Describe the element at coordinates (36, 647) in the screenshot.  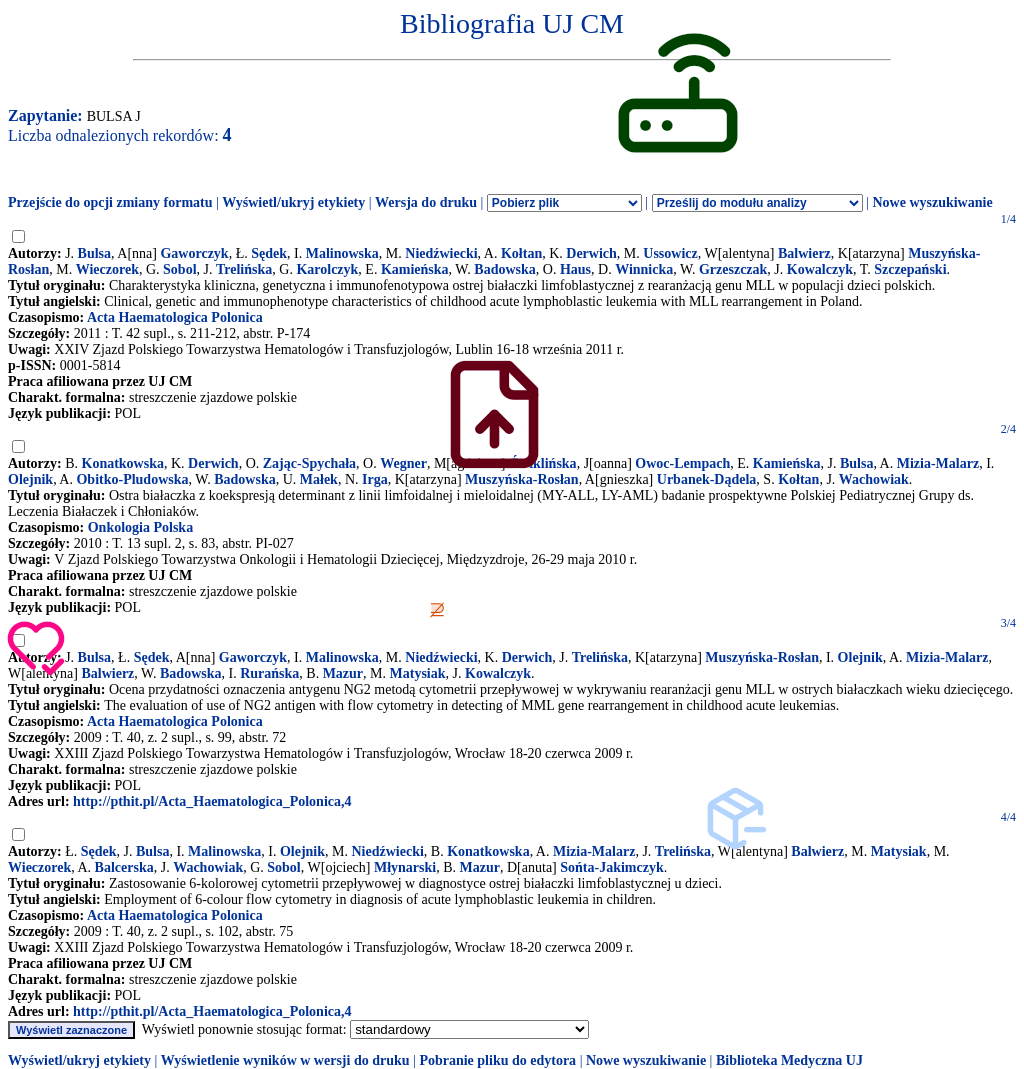
I see `item added to favorites successfully` at that location.